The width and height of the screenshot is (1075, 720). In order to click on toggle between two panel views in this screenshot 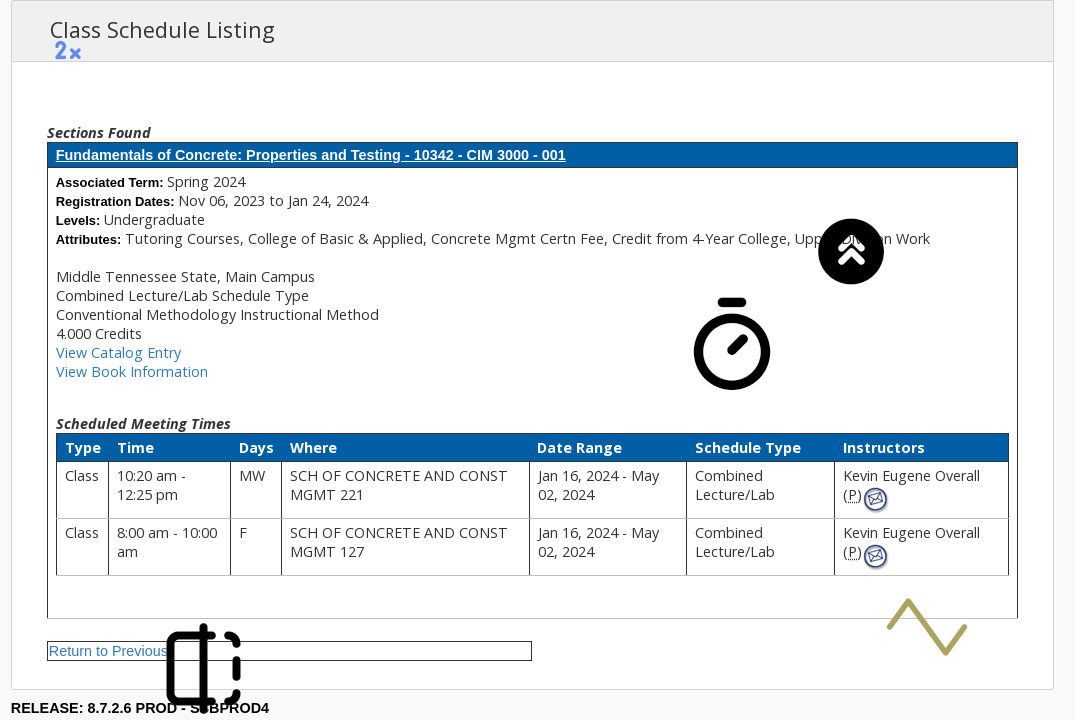, I will do `click(203, 668)`.